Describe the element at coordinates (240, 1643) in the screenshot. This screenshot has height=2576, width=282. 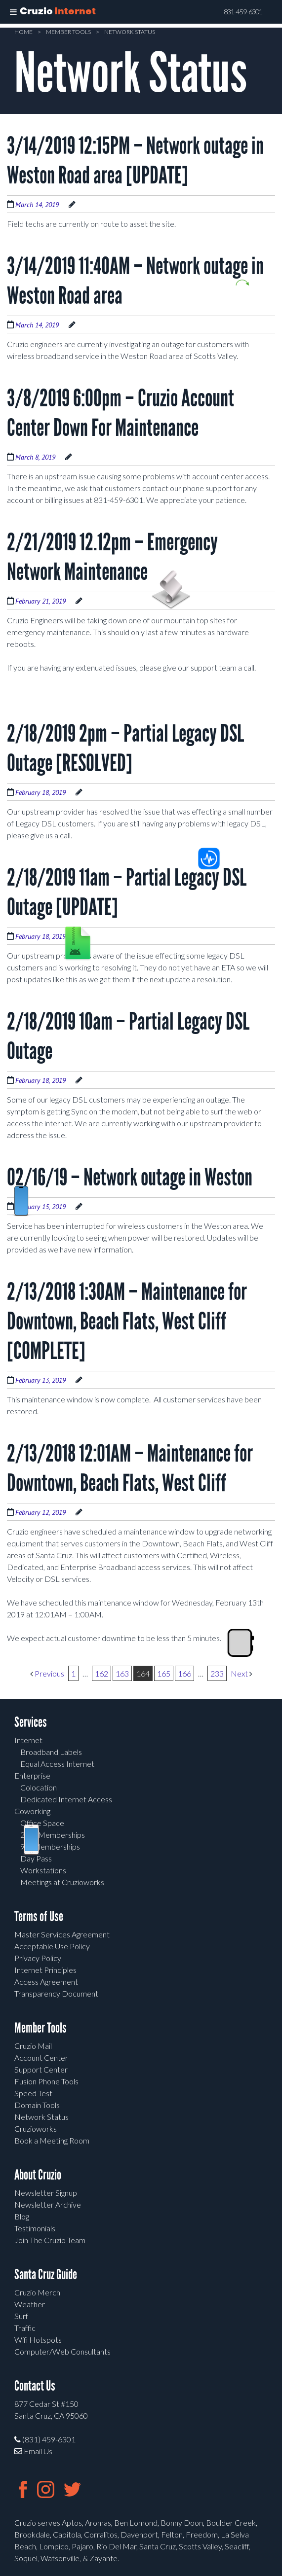
I see `view connected Apple Watch in sidebar` at that location.